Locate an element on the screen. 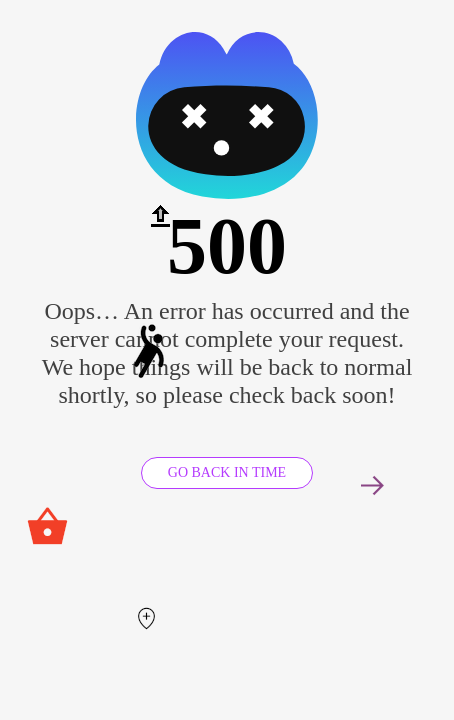 The height and width of the screenshot is (720, 454). access handball sports content is located at coordinates (148, 350).